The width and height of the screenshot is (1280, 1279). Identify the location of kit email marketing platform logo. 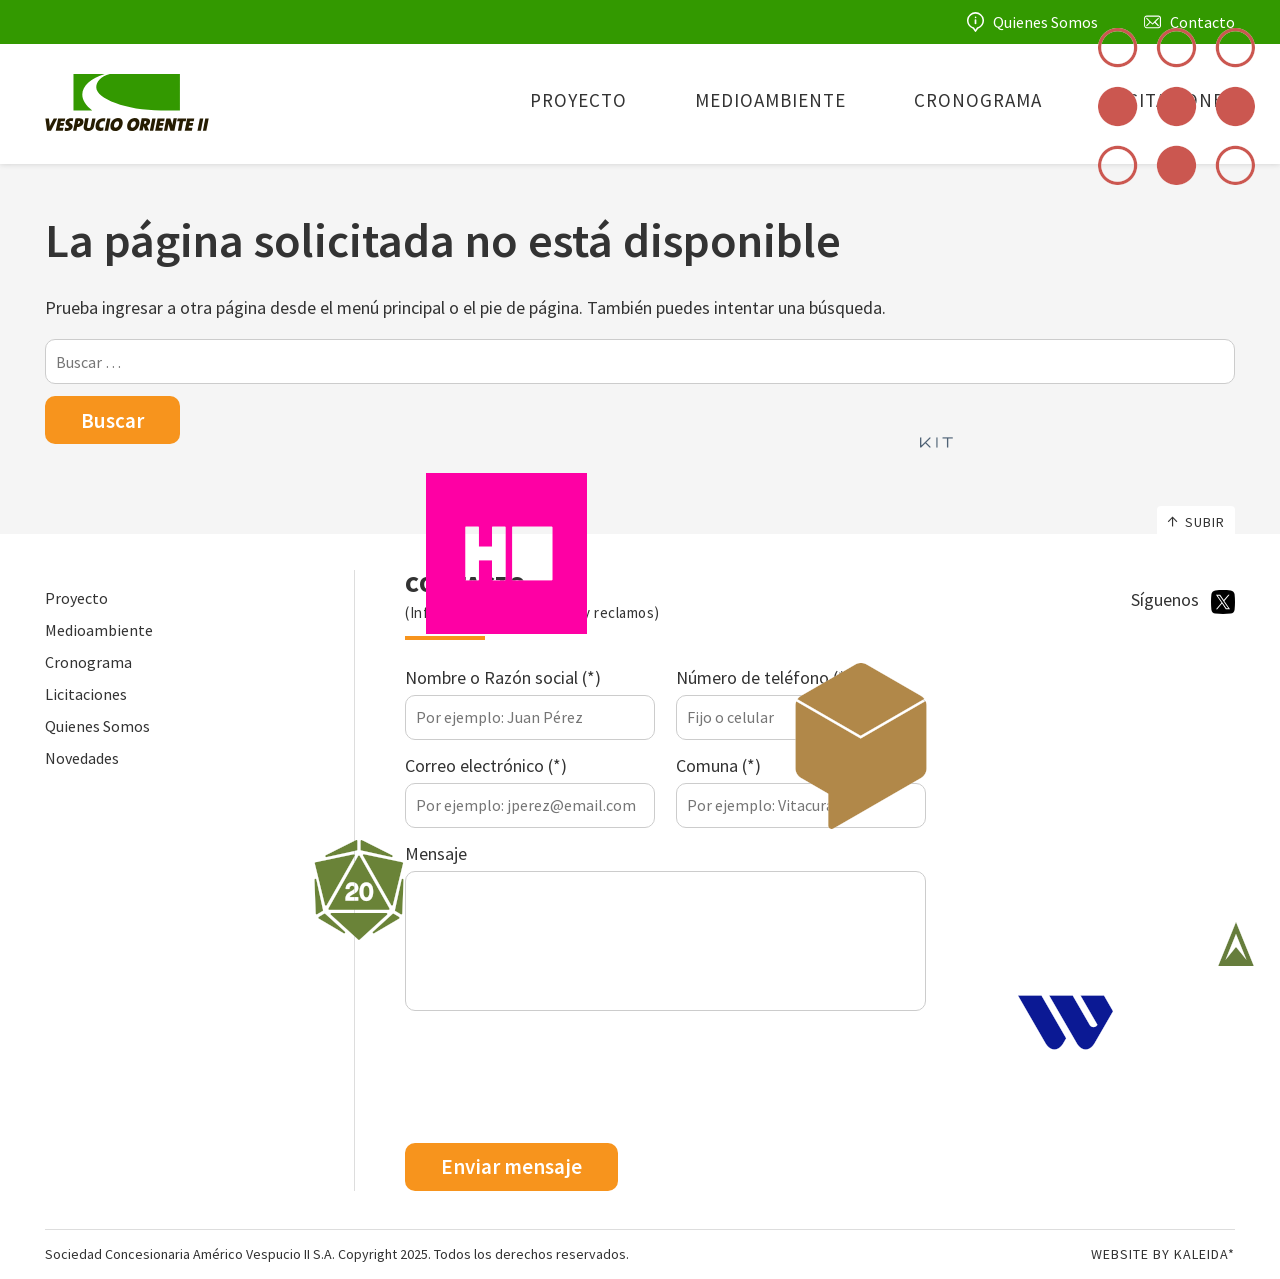
(936, 442).